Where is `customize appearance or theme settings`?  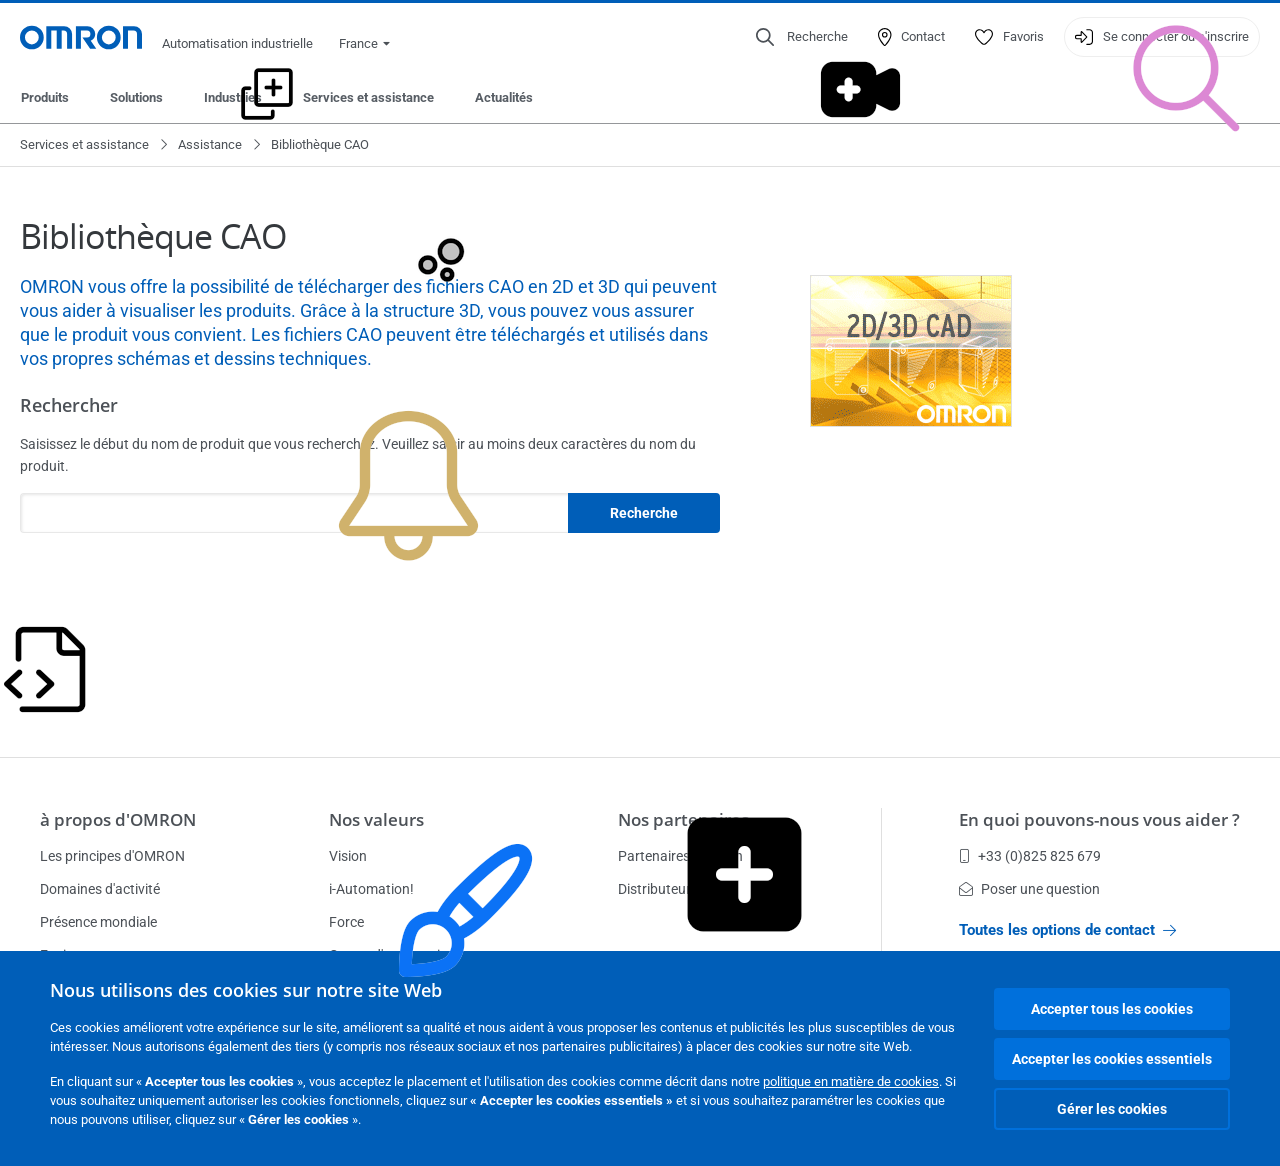
customize appearance or theme settings is located at coordinates (466, 909).